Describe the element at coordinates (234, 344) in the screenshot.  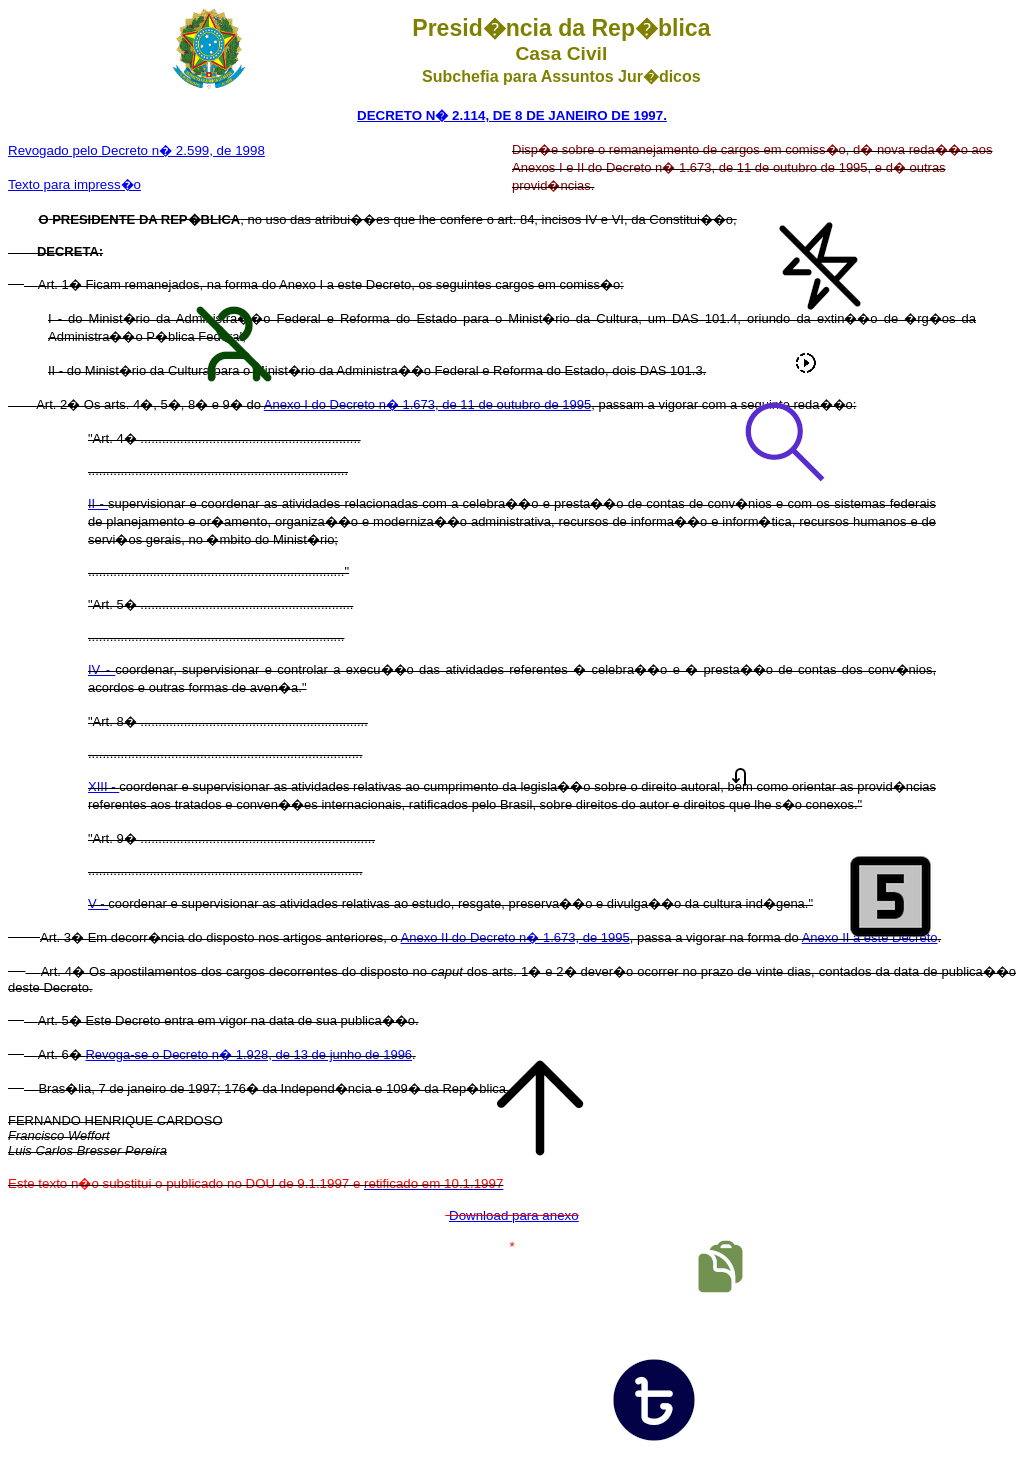
I see `user account disabled or deactivated` at that location.